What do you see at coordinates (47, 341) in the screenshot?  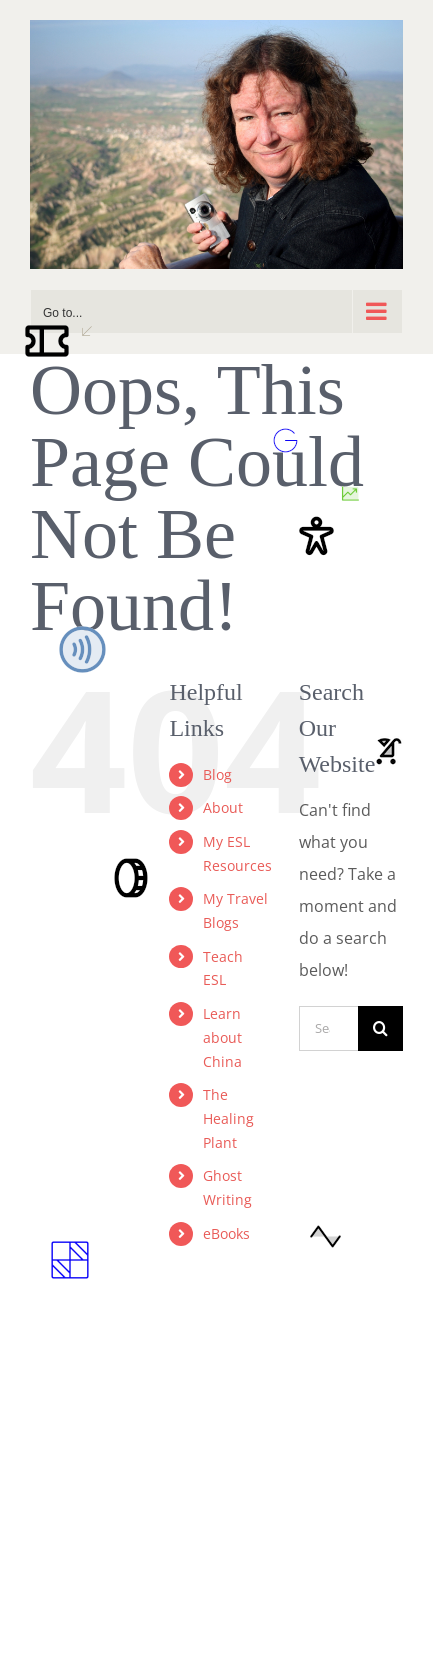 I see `view your tickets or passes` at bounding box center [47, 341].